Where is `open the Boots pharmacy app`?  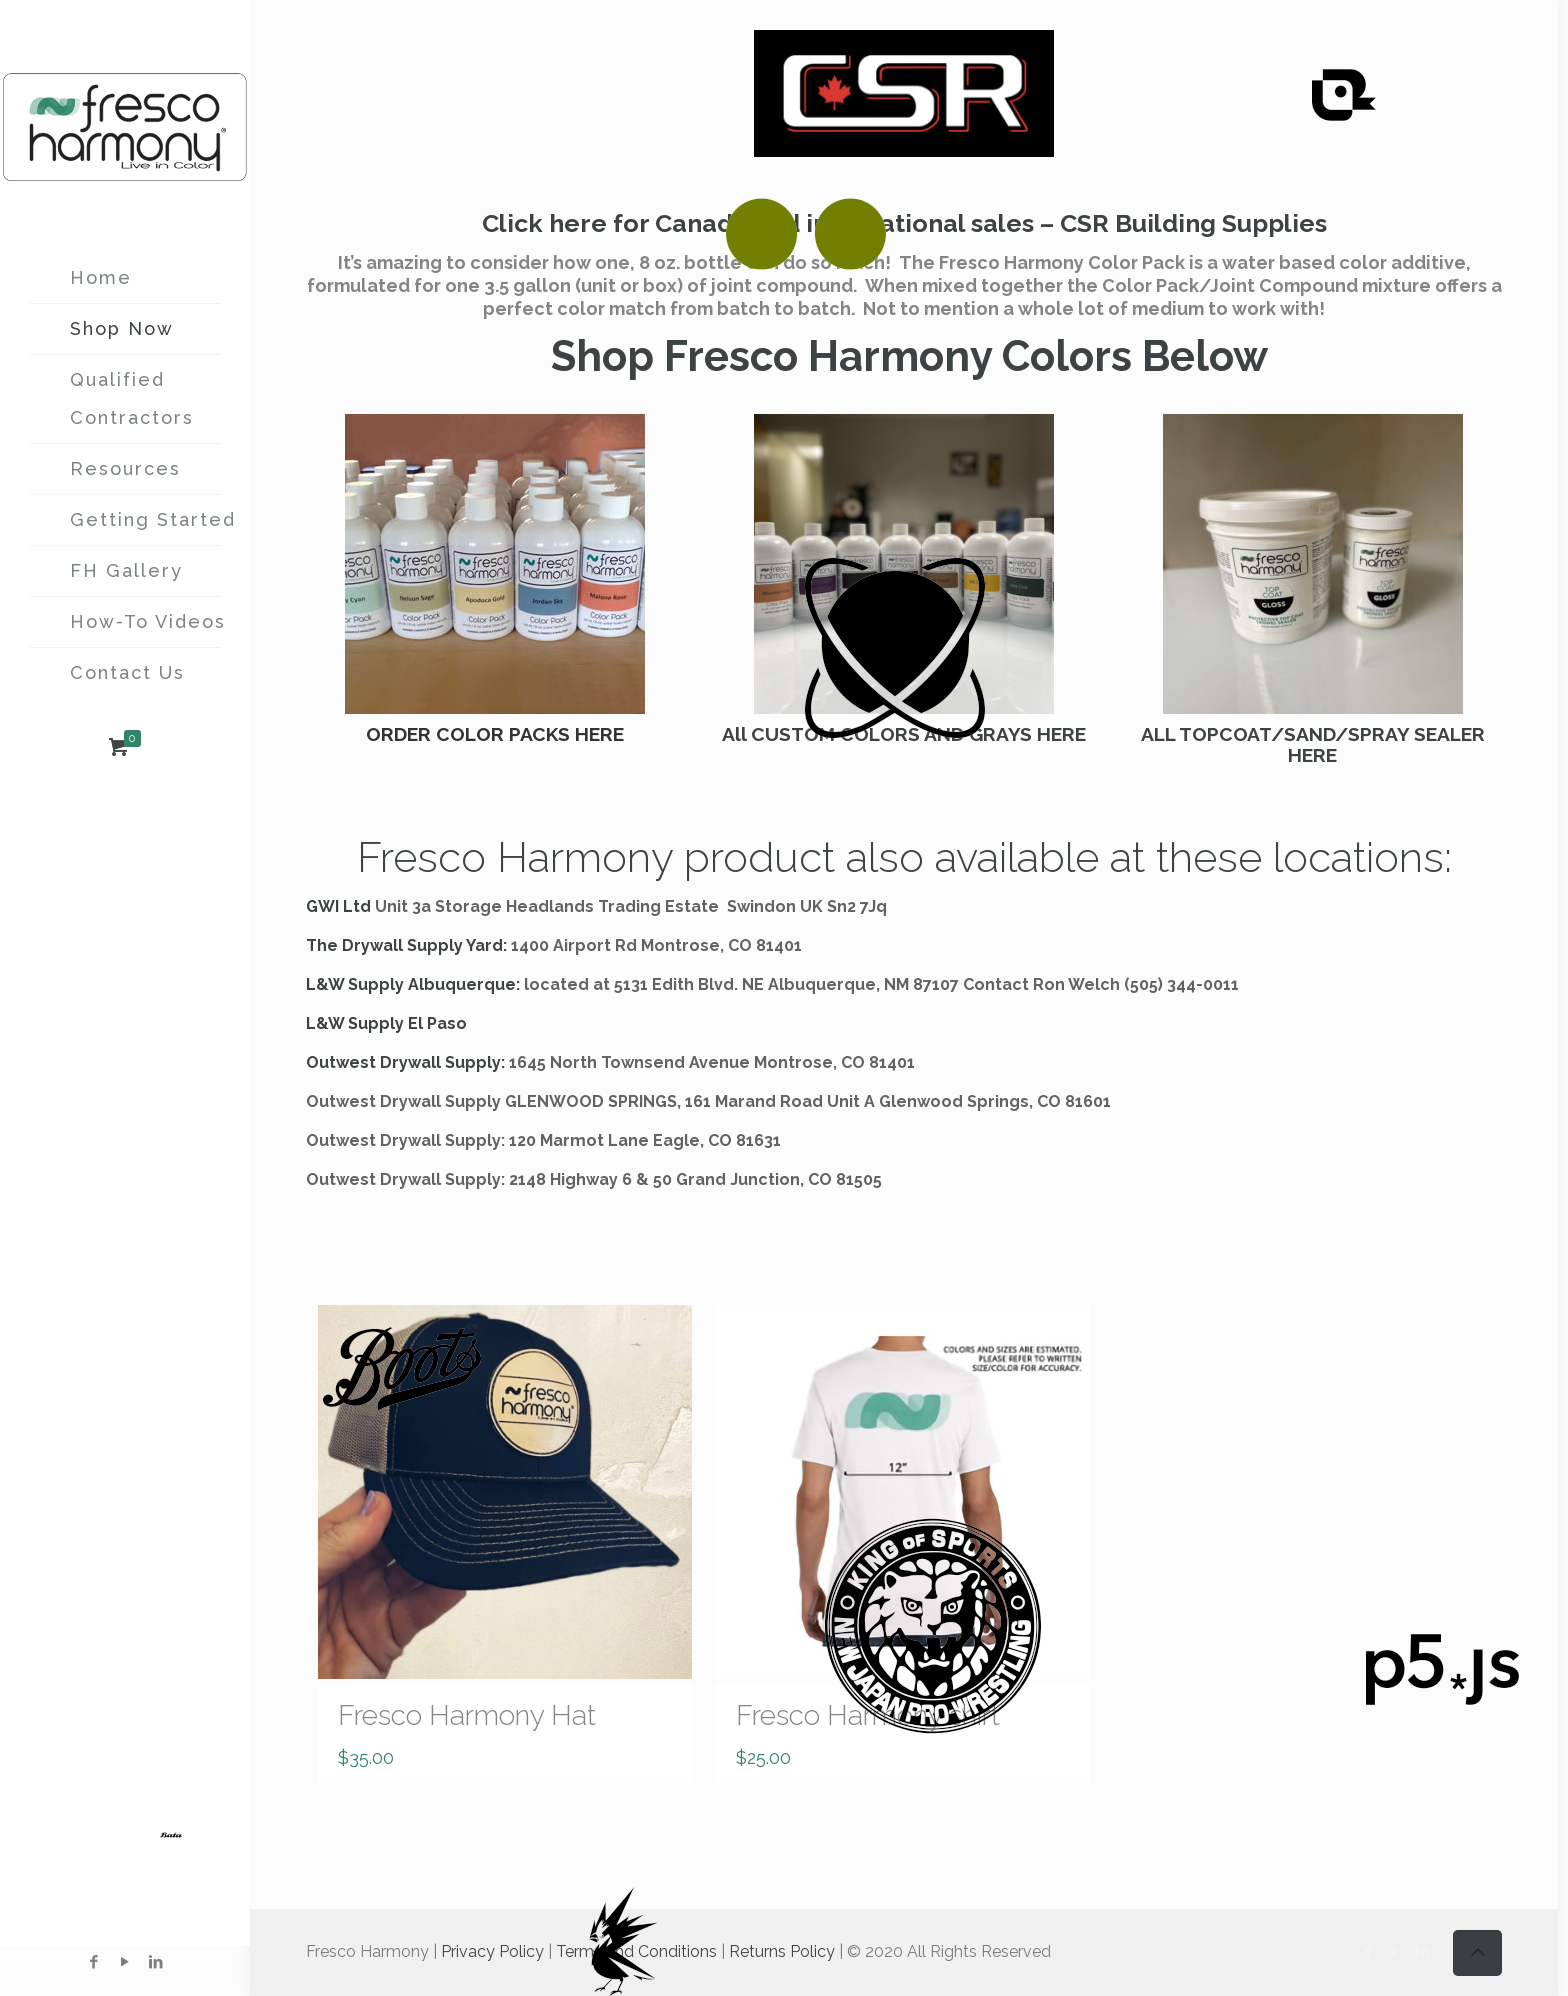
open the Boots pharmacy app is located at coordinates (402, 1369).